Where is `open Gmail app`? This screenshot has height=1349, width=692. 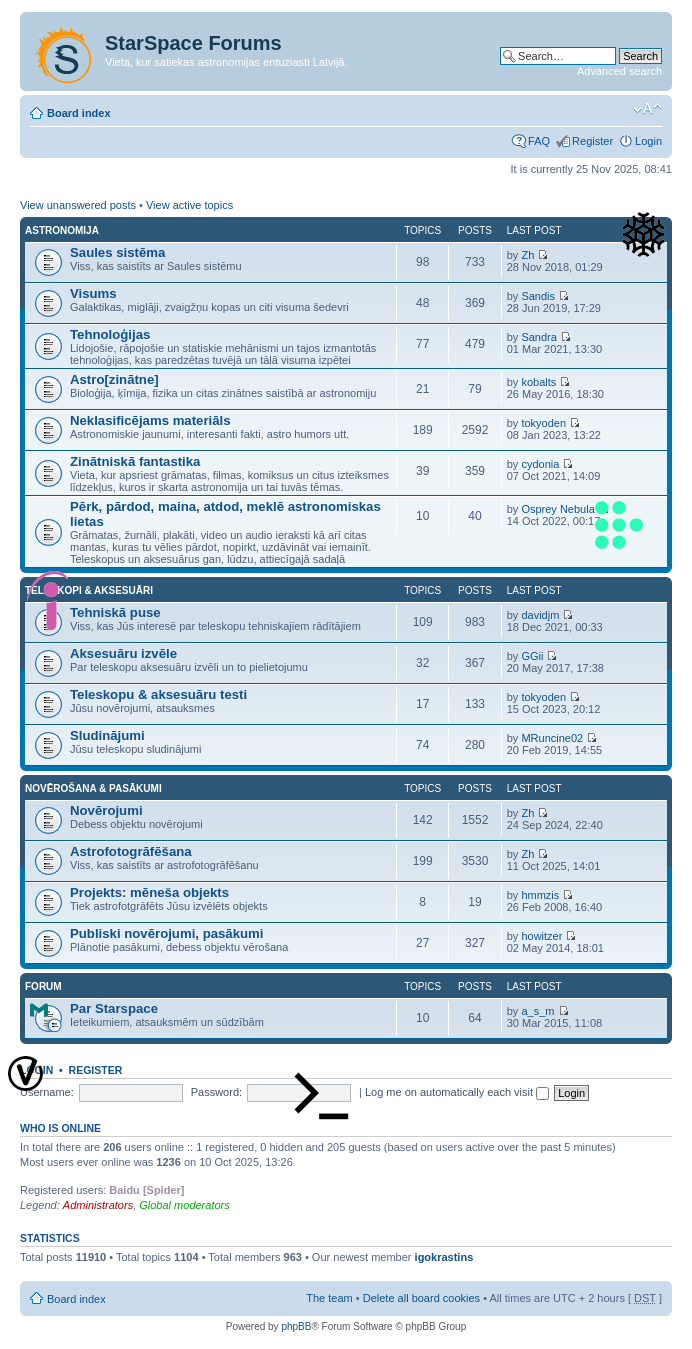 open Gmail app is located at coordinates (39, 1010).